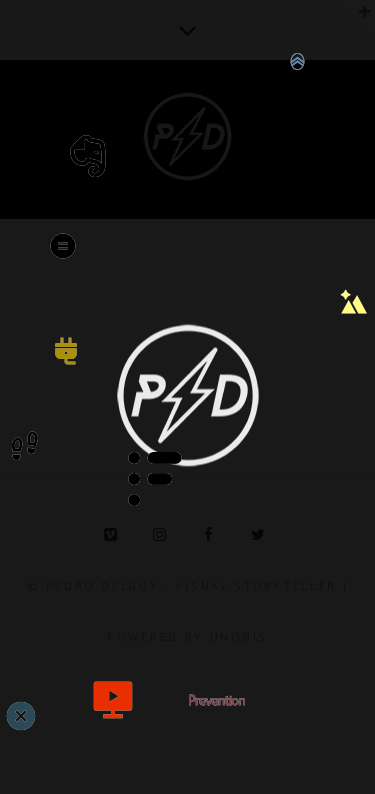  Describe the element at coordinates (66, 351) in the screenshot. I see `connect to power source` at that location.